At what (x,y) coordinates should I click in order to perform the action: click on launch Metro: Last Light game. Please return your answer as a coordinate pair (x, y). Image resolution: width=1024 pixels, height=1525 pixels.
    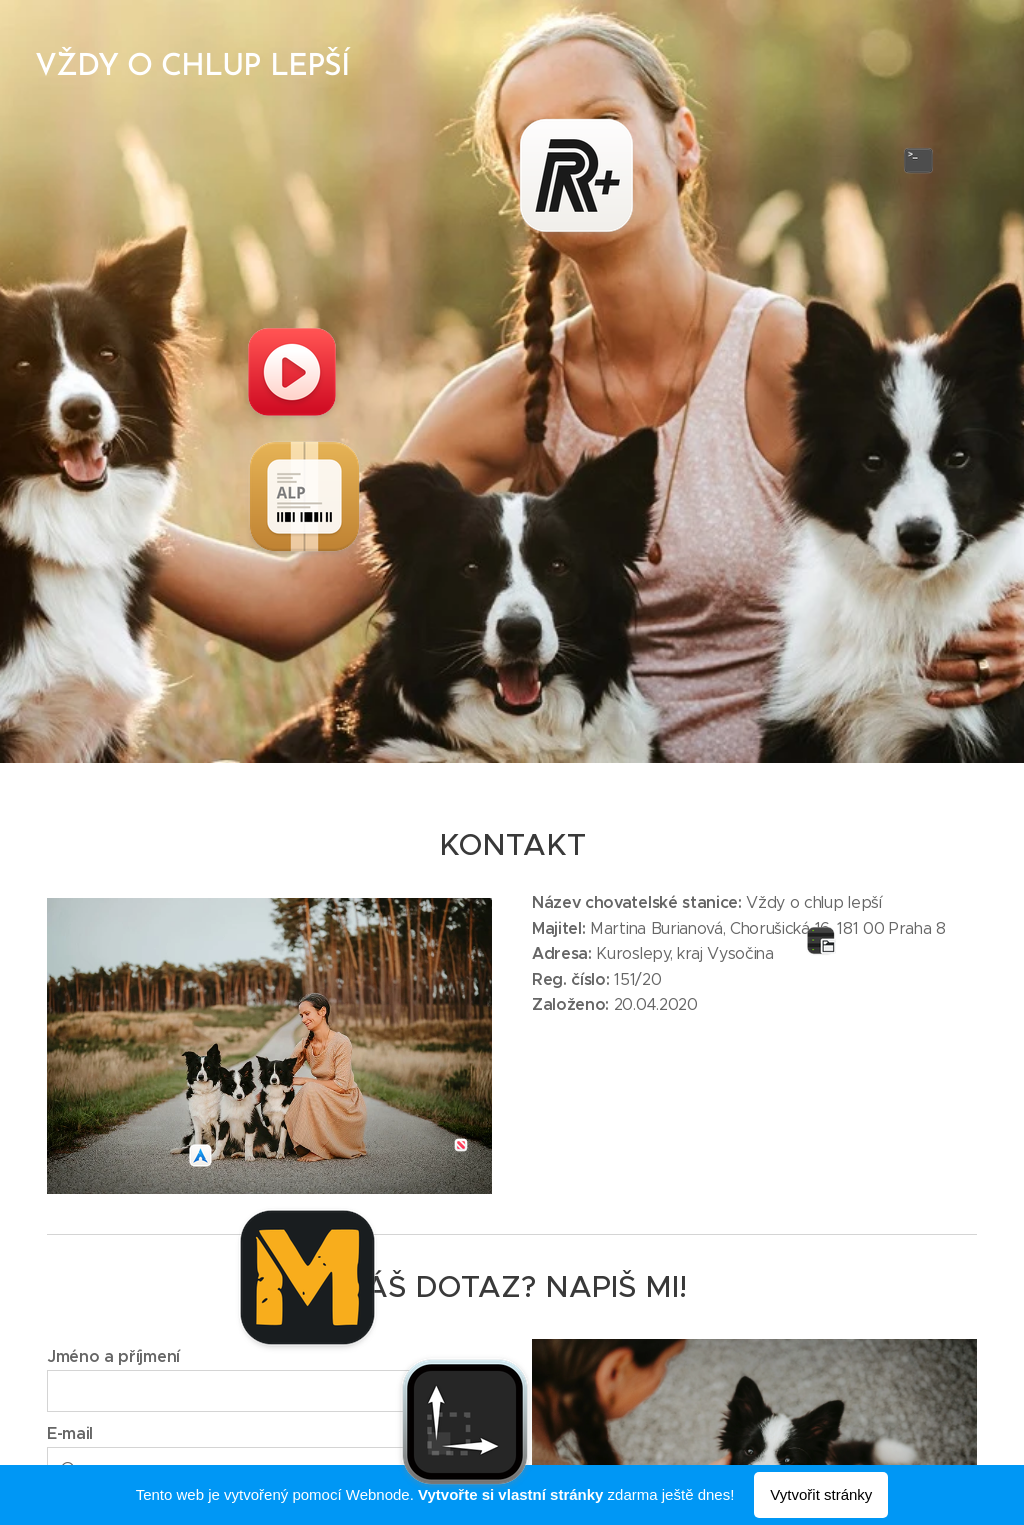
    Looking at the image, I should click on (307, 1277).